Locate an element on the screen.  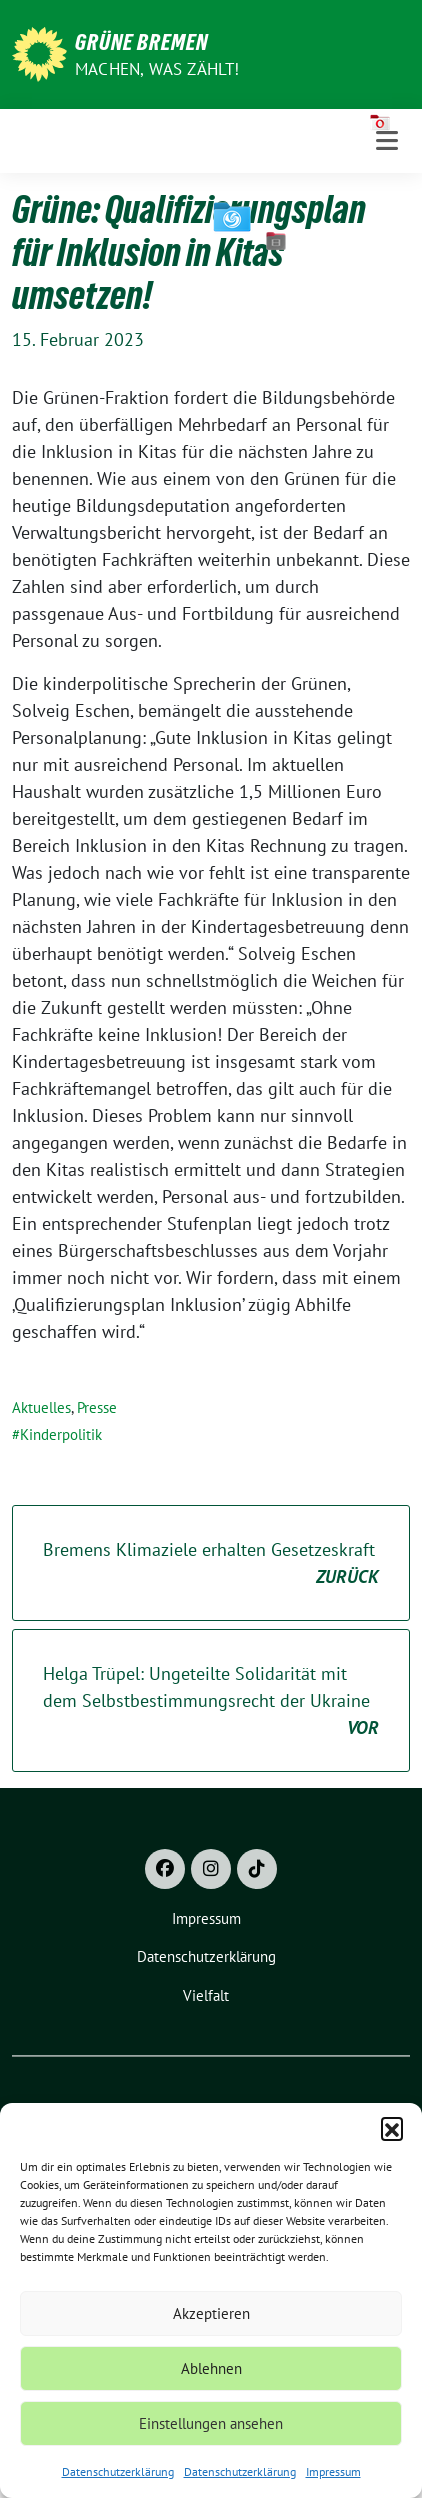
open videos folder is located at coordinates (276, 241).